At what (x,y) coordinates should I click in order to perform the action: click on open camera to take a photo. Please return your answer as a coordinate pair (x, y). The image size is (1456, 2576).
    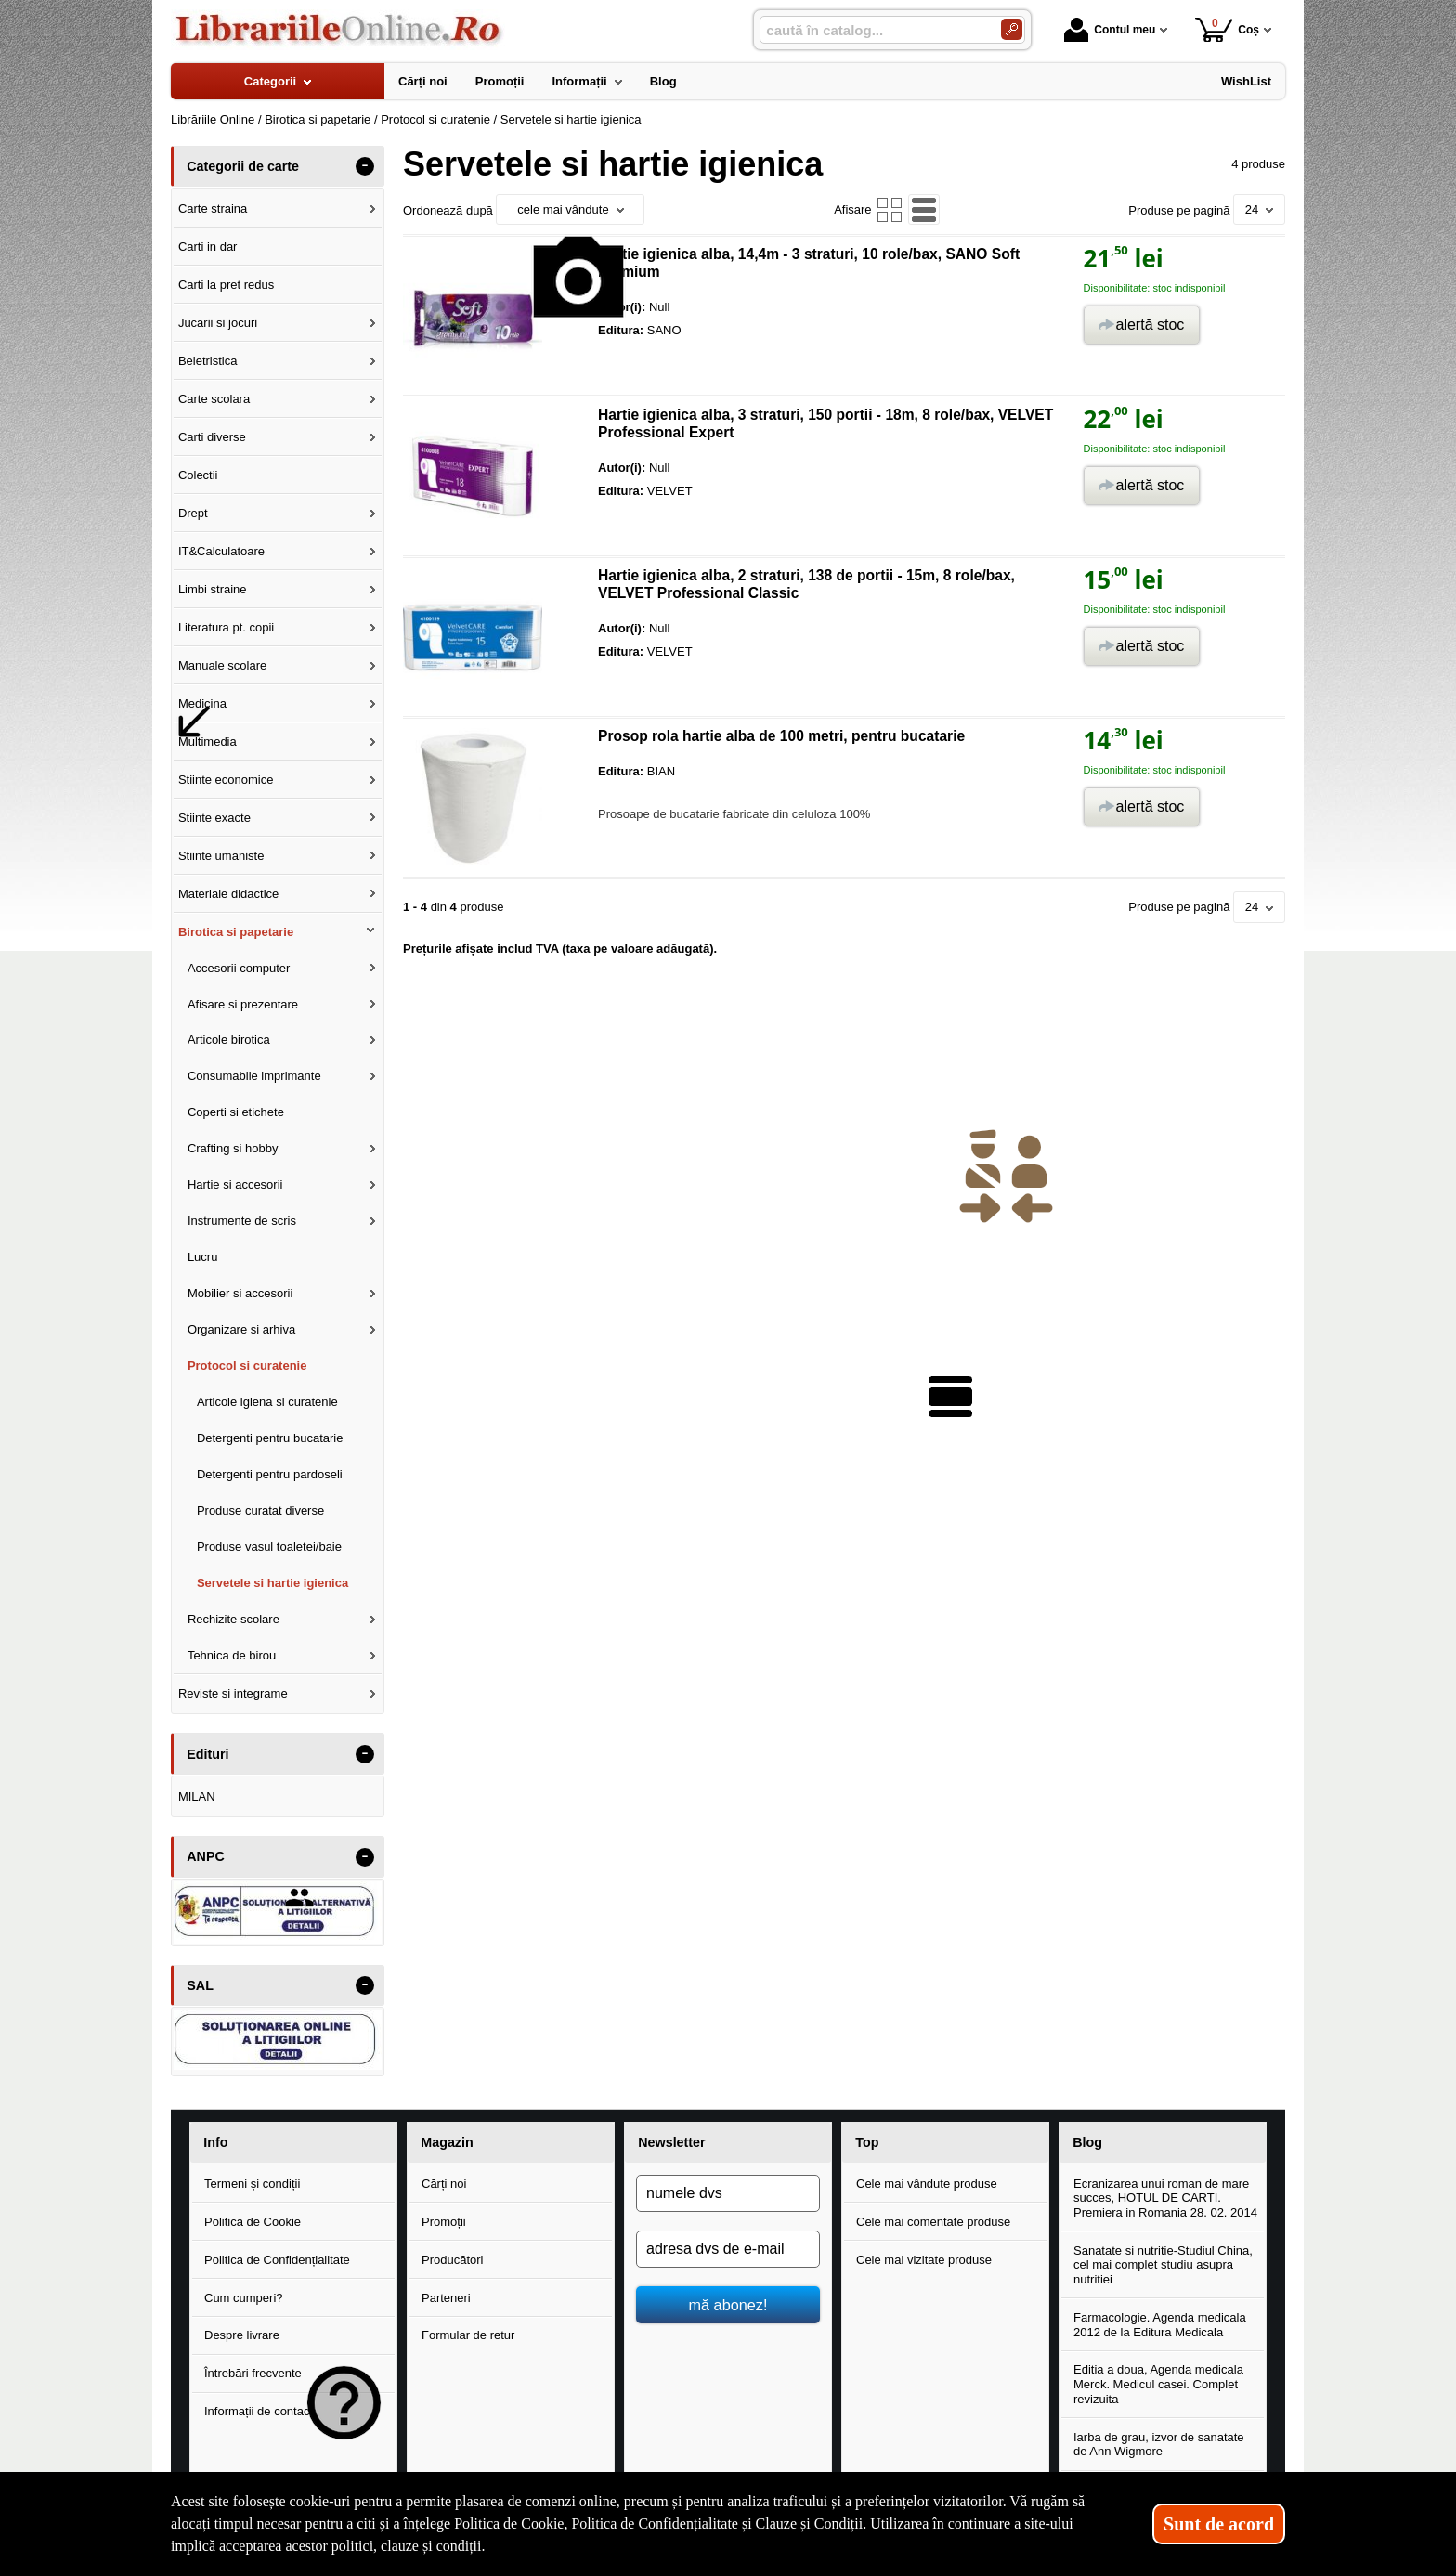
    Looking at the image, I should click on (578, 281).